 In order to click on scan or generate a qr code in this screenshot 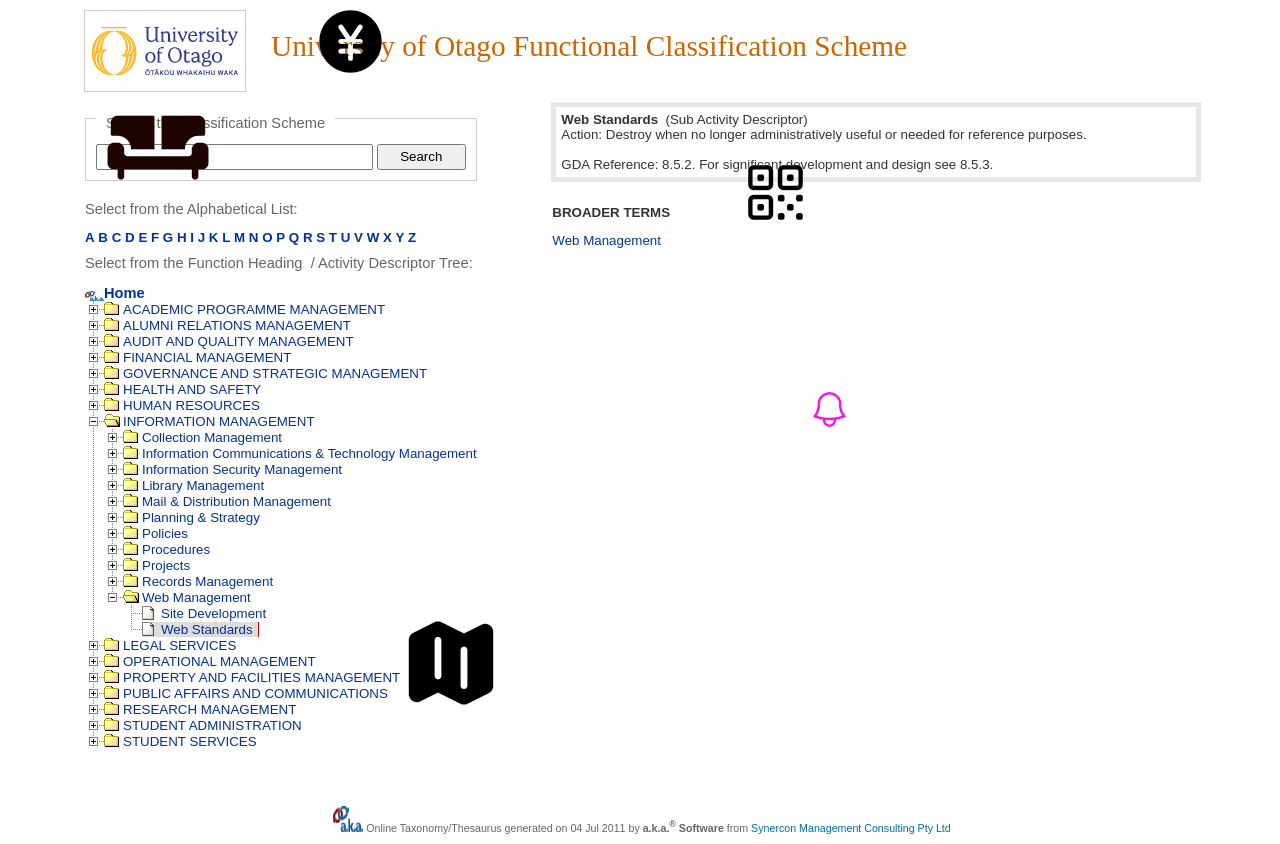, I will do `click(775, 192)`.